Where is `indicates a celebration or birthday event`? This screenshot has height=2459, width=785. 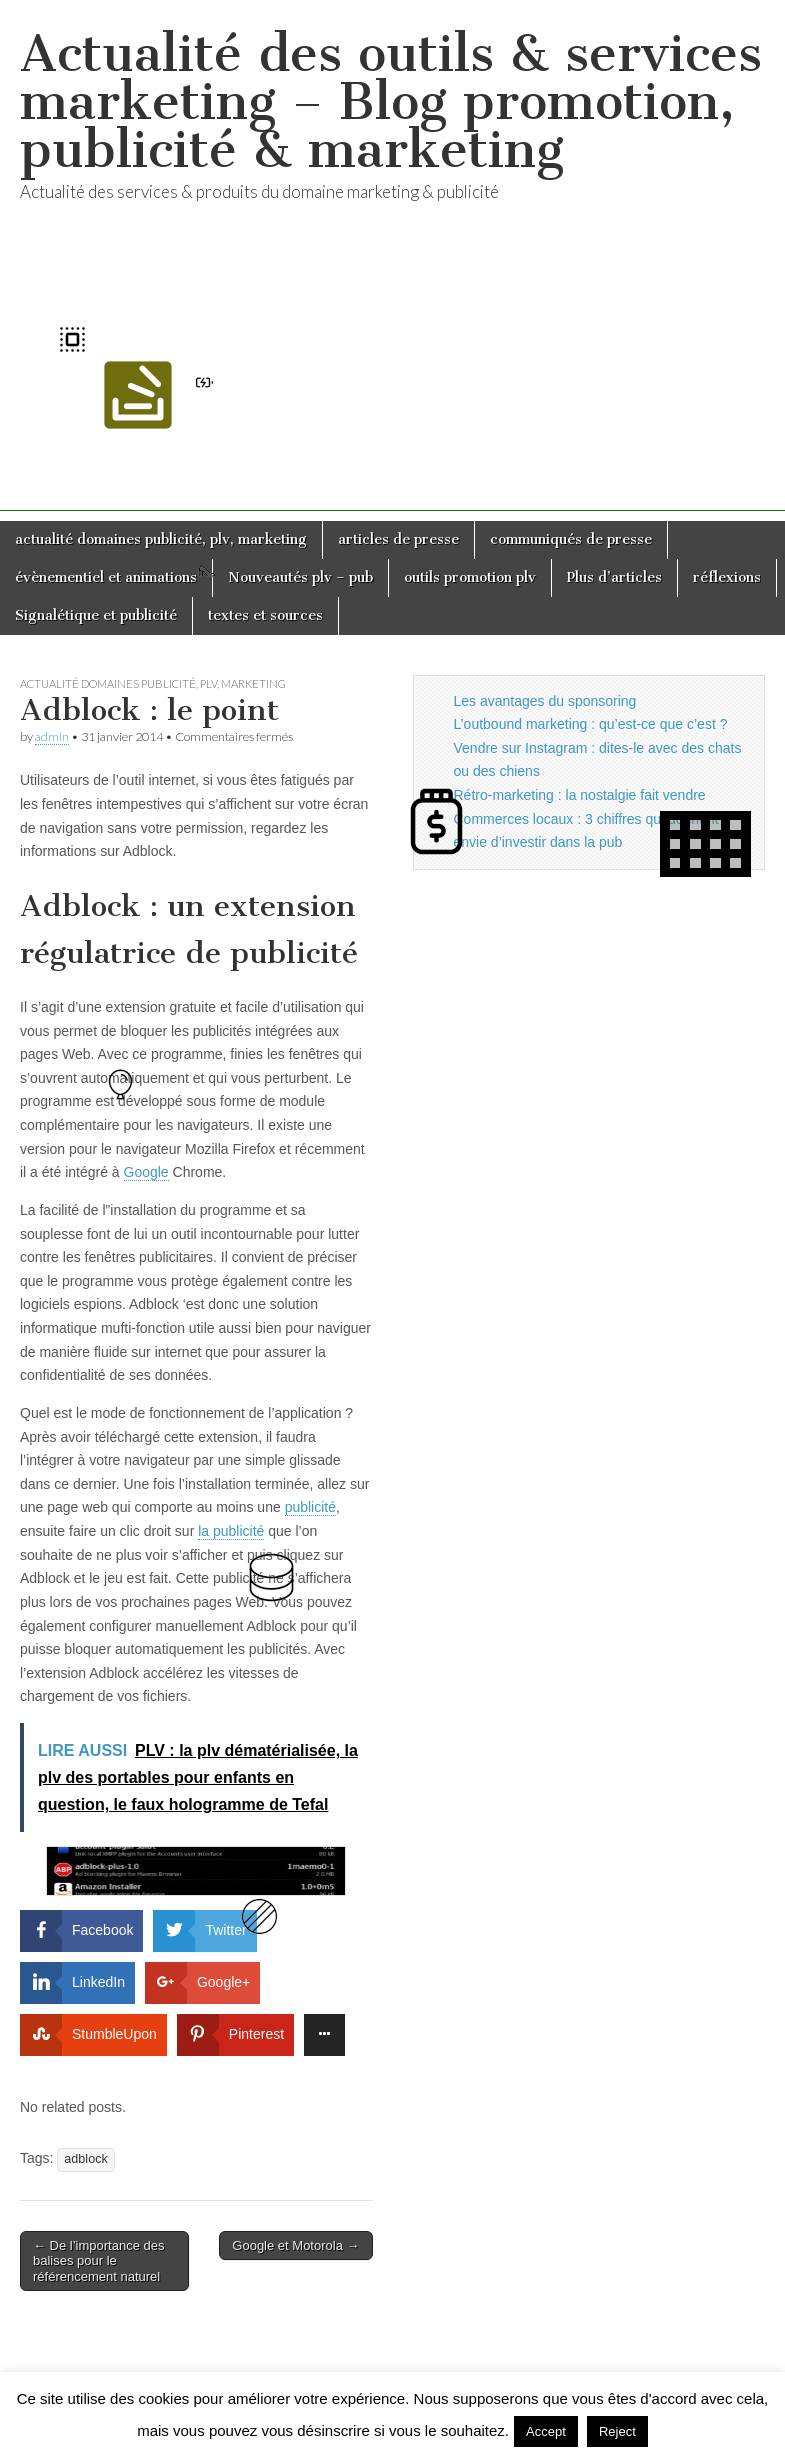
indicates a celebration or birthday event is located at coordinates (120, 1084).